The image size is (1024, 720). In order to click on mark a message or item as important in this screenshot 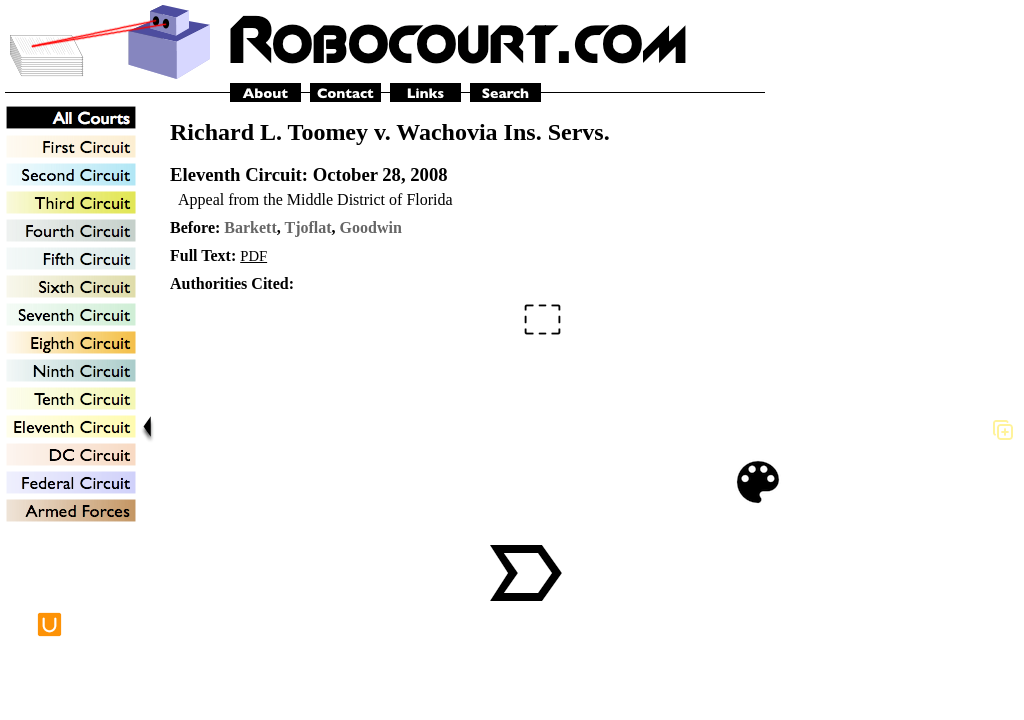, I will do `click(526, 573)`.